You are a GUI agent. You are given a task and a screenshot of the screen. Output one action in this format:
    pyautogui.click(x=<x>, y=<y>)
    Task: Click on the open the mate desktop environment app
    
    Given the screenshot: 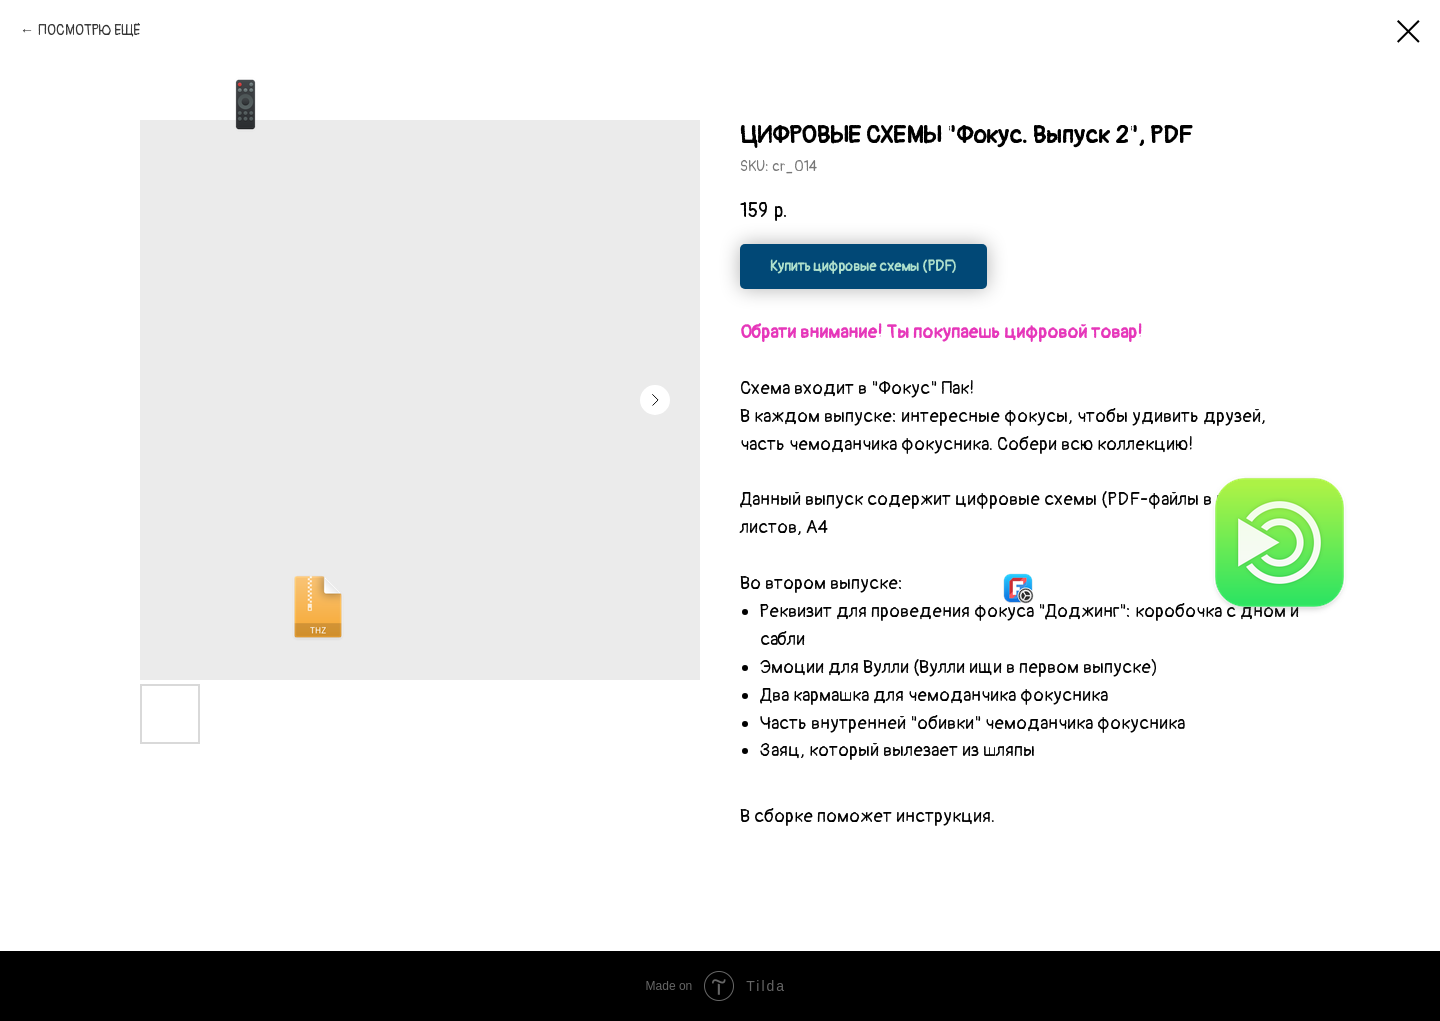 What is the action you would take?
    pyautogui.click(x=1279, y=542)
    